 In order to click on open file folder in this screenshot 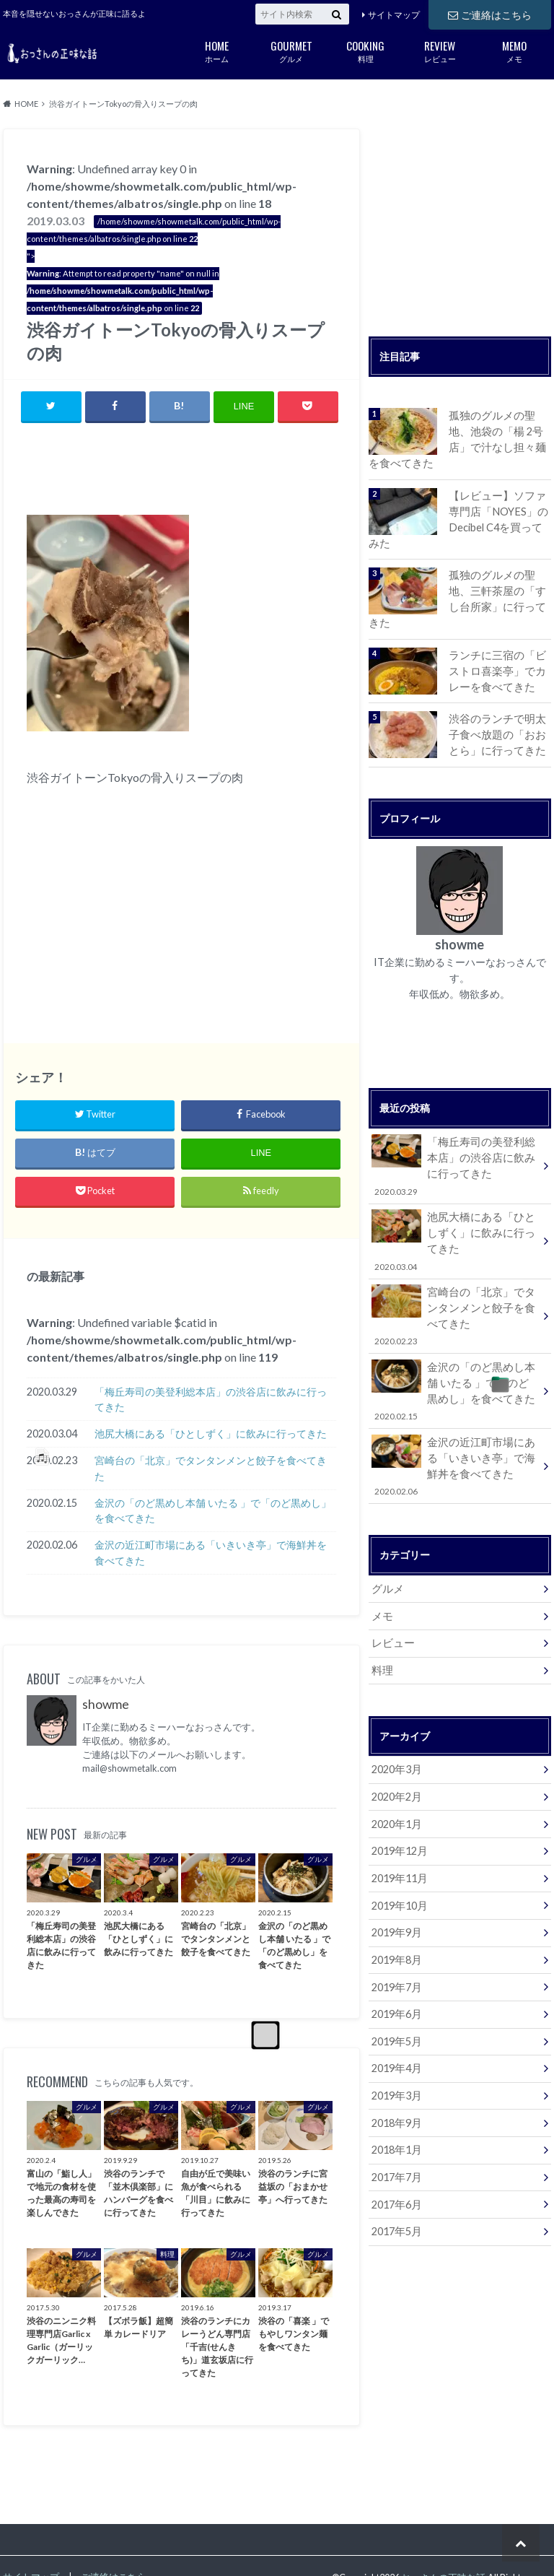, I will do `click(500, 1384)`.